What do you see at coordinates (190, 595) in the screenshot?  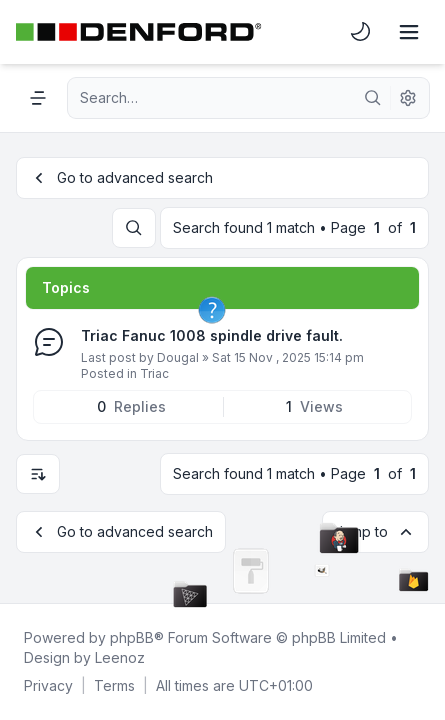 I see `folder containing three.js project files` at bounding box center [190, 595].